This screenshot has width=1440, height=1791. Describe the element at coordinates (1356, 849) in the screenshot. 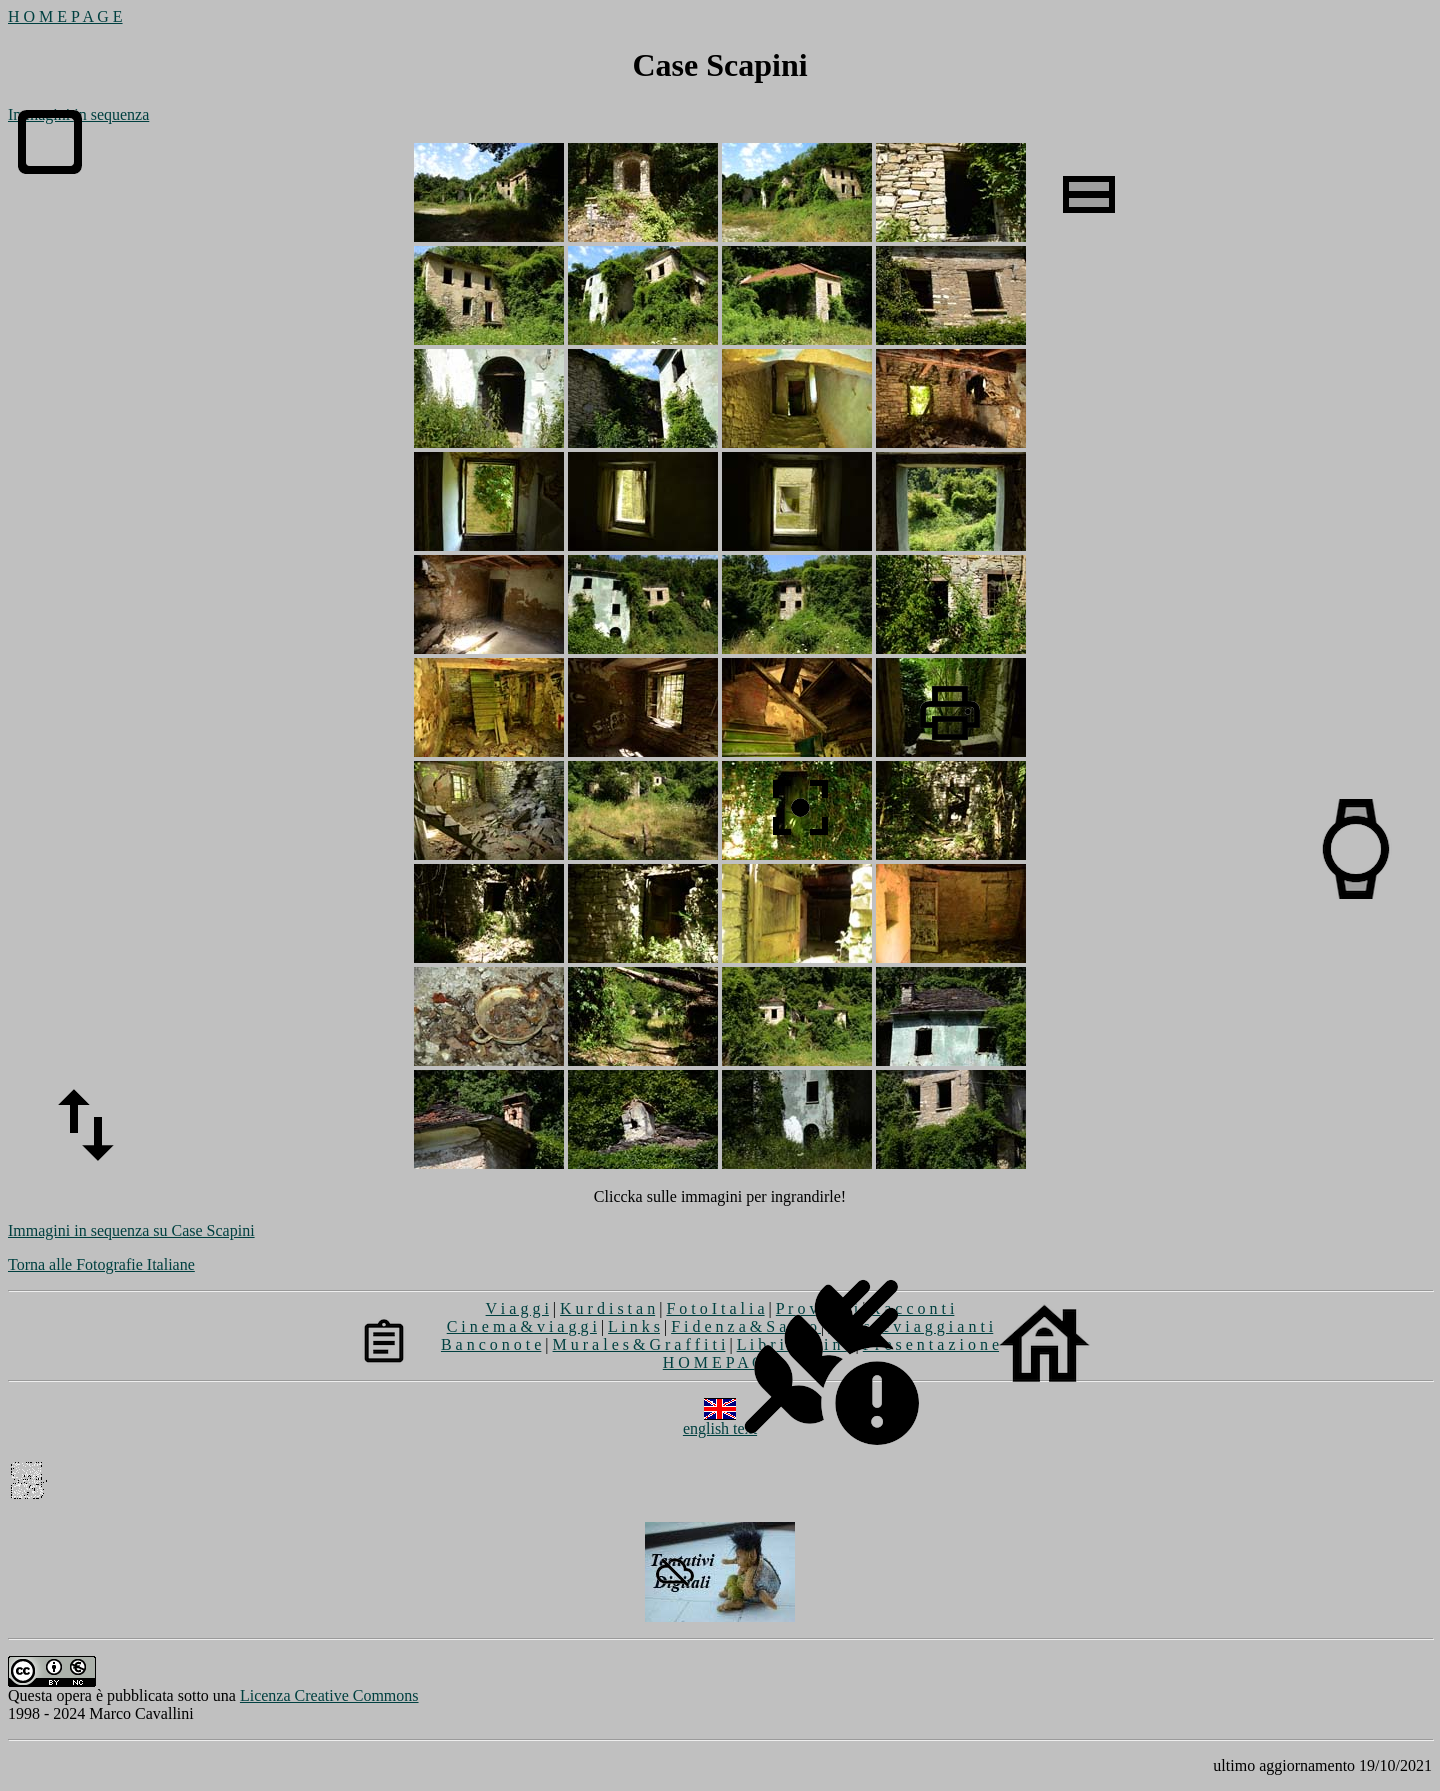

I see `access smartwatch settings or companion app` at that location.